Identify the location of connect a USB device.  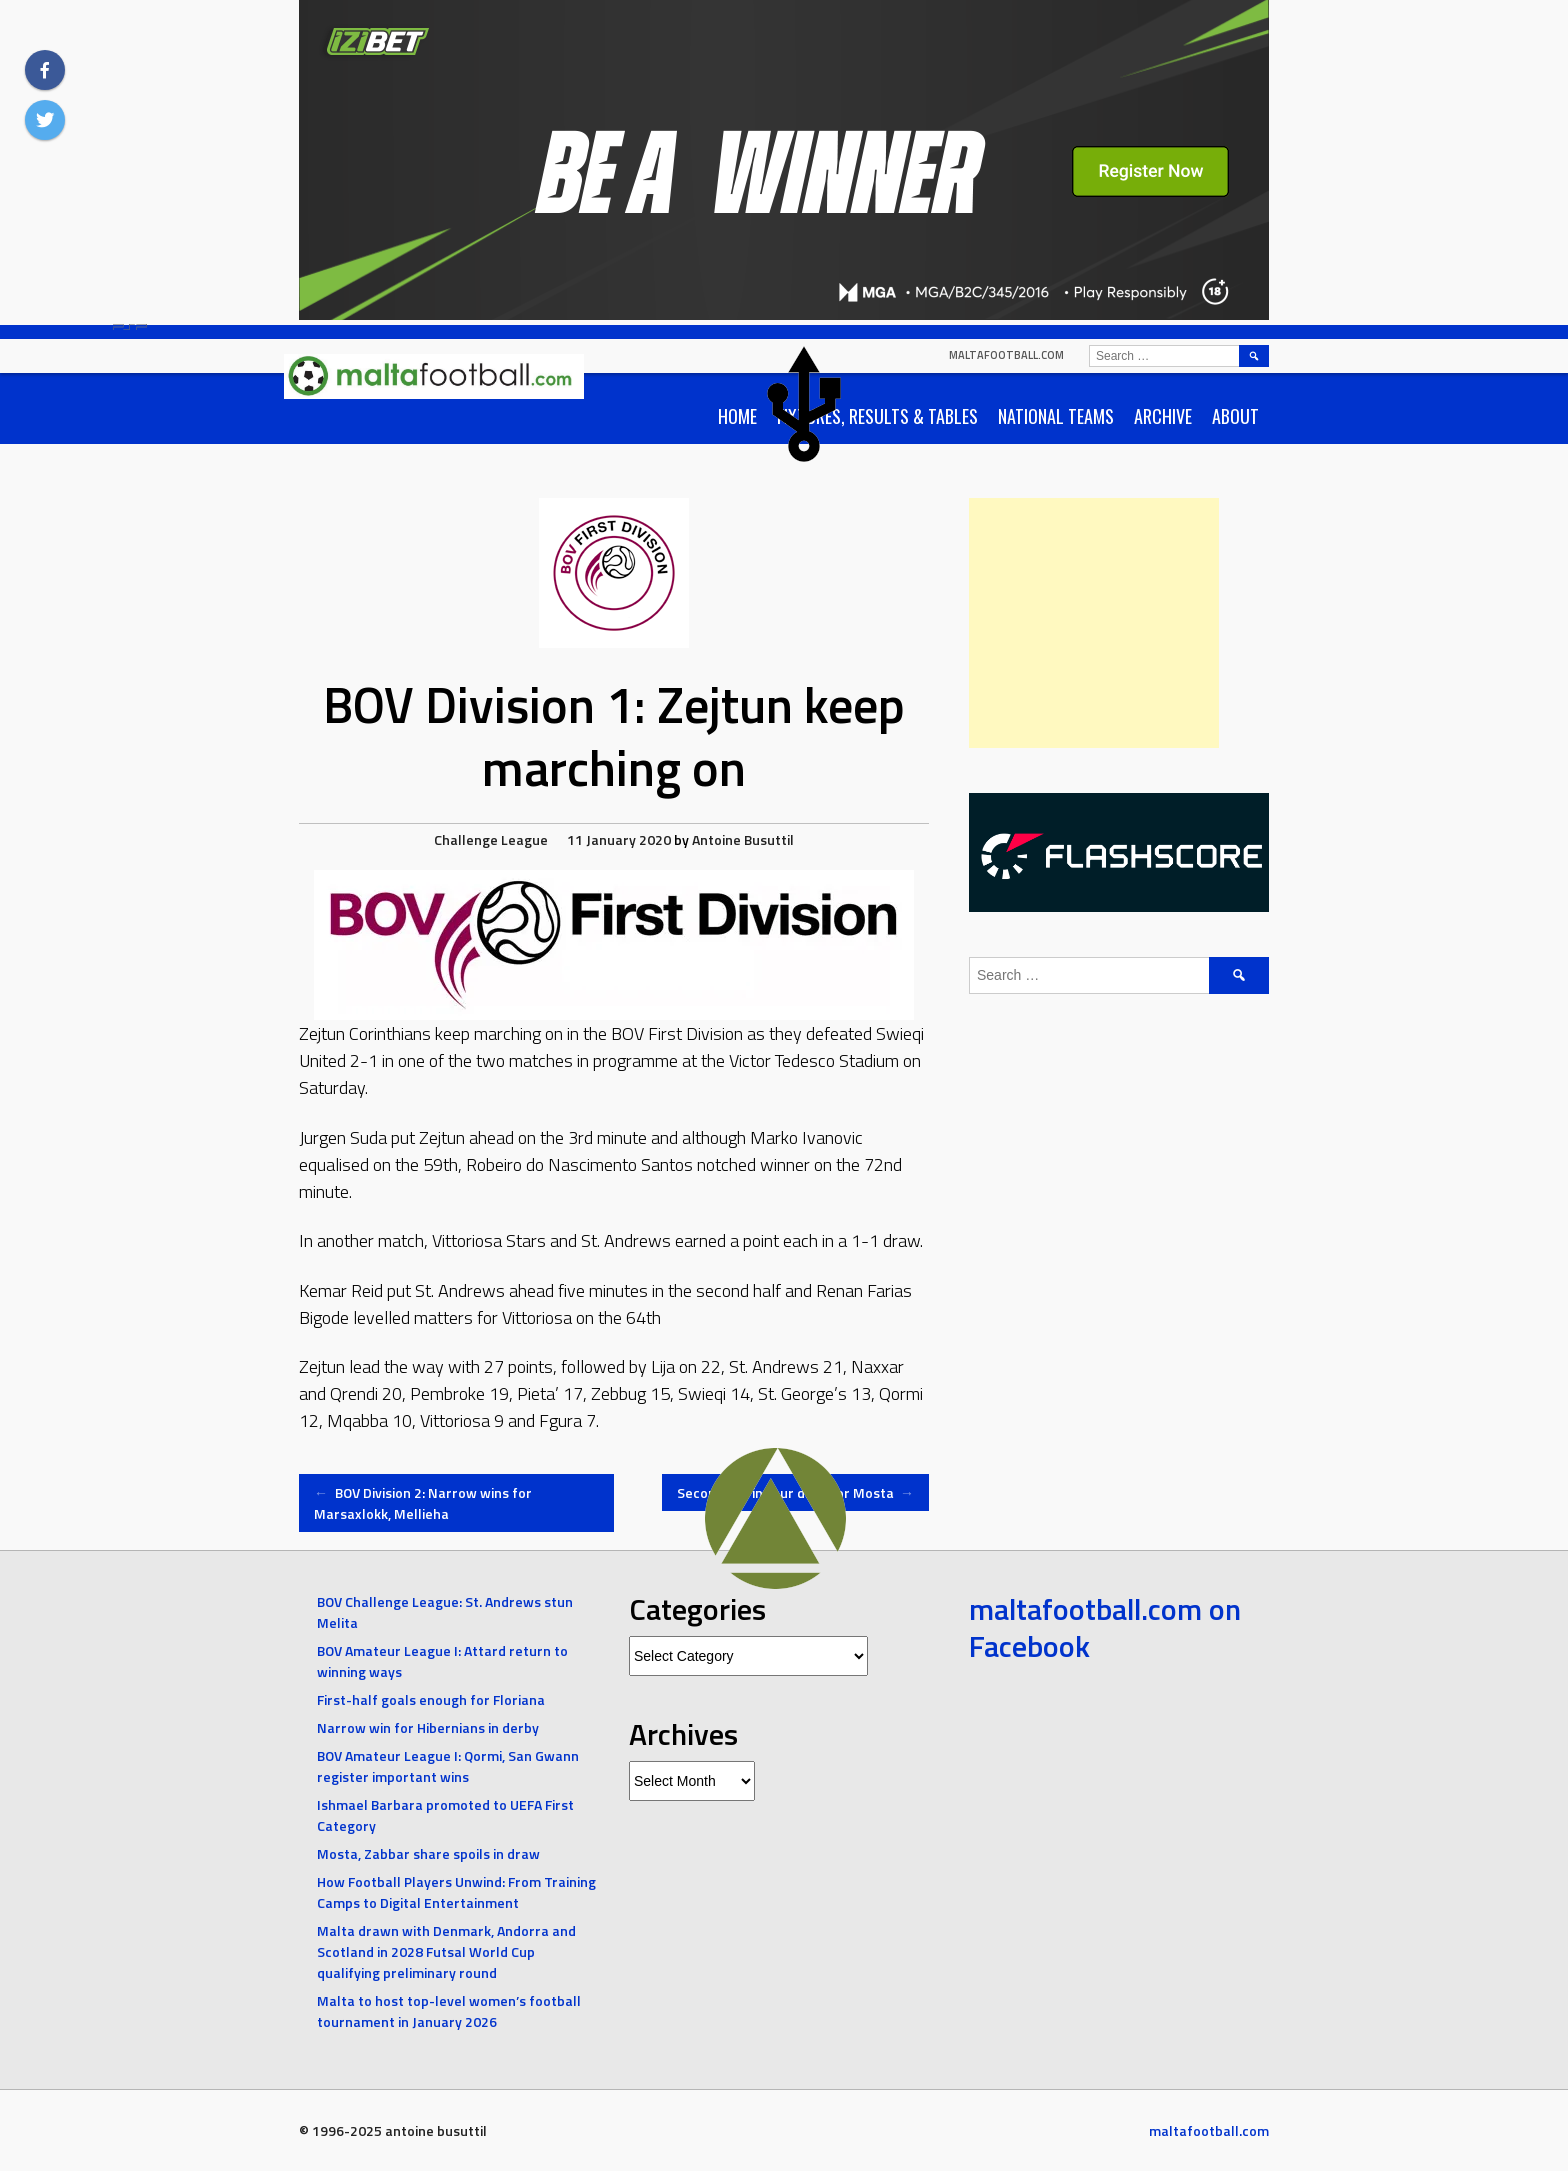
(804, 404).